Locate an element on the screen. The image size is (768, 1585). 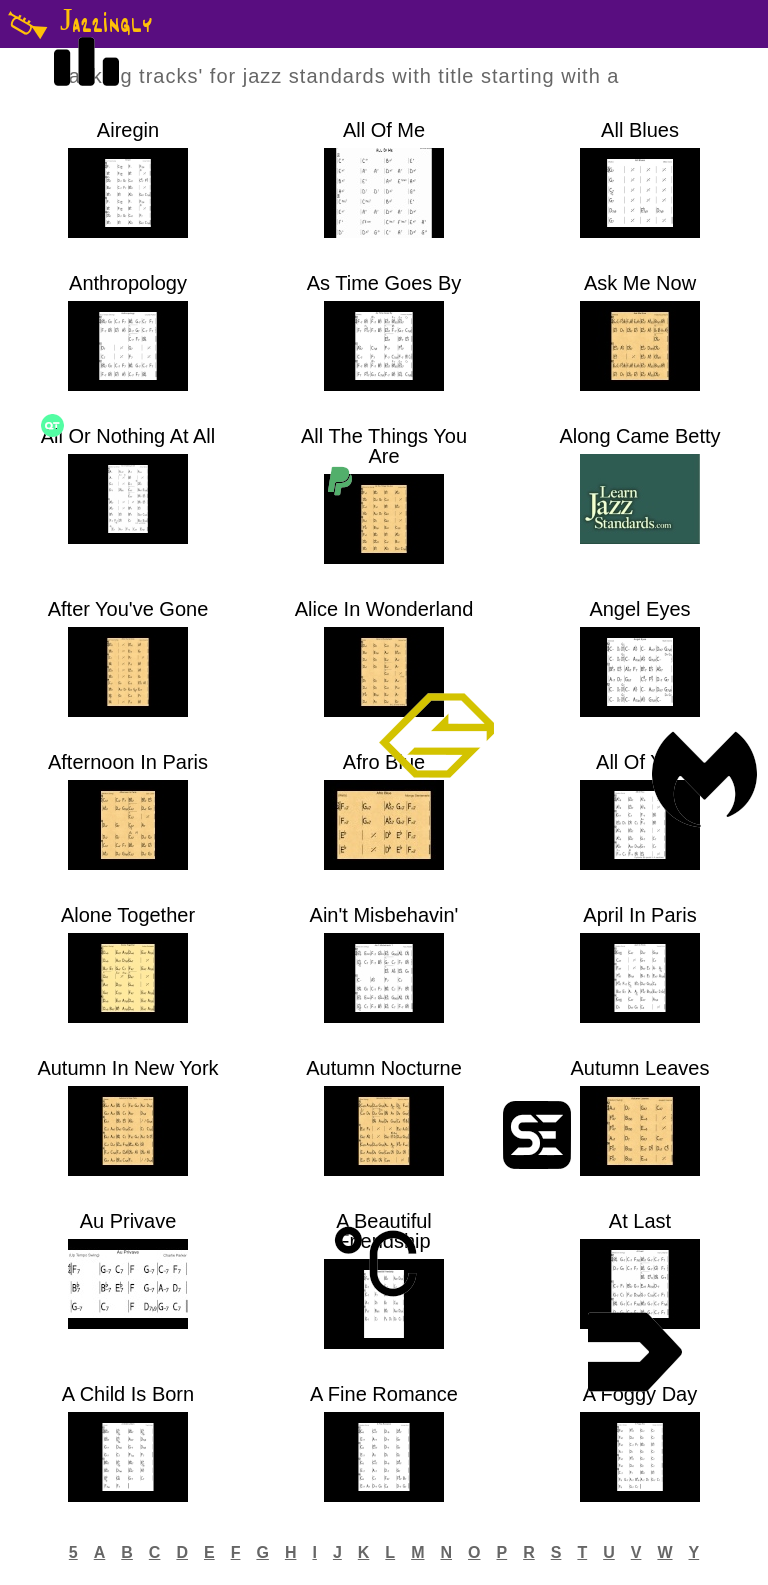
open malwarebytes antivirus software is located at coordinates (704, 779).